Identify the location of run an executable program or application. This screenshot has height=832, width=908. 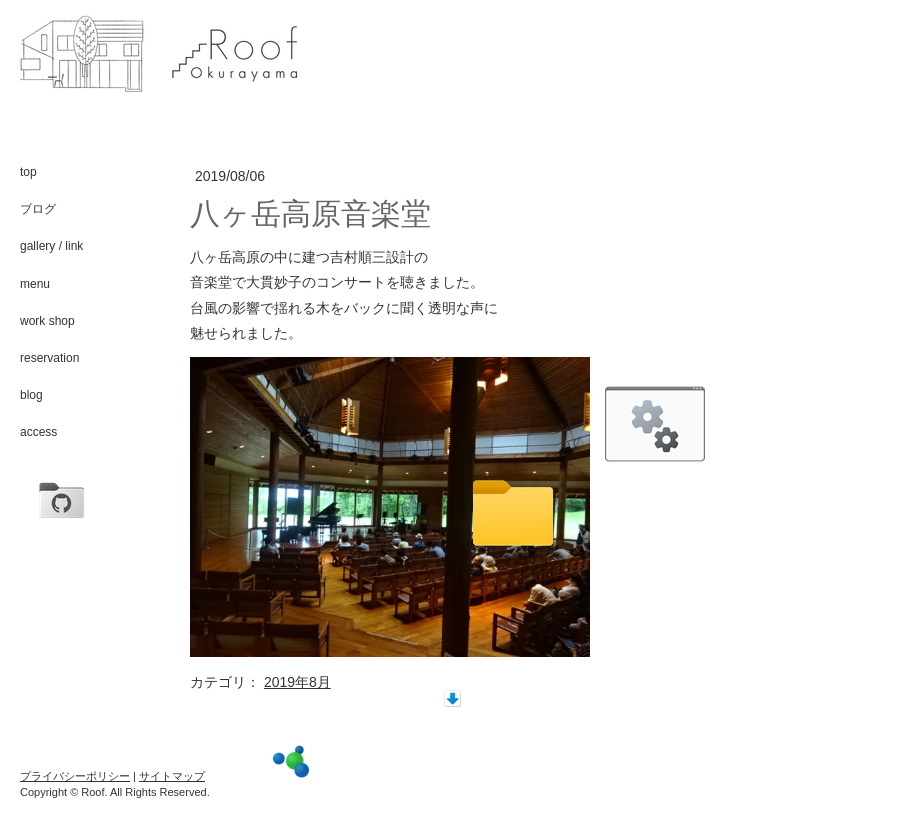
(655, 424).